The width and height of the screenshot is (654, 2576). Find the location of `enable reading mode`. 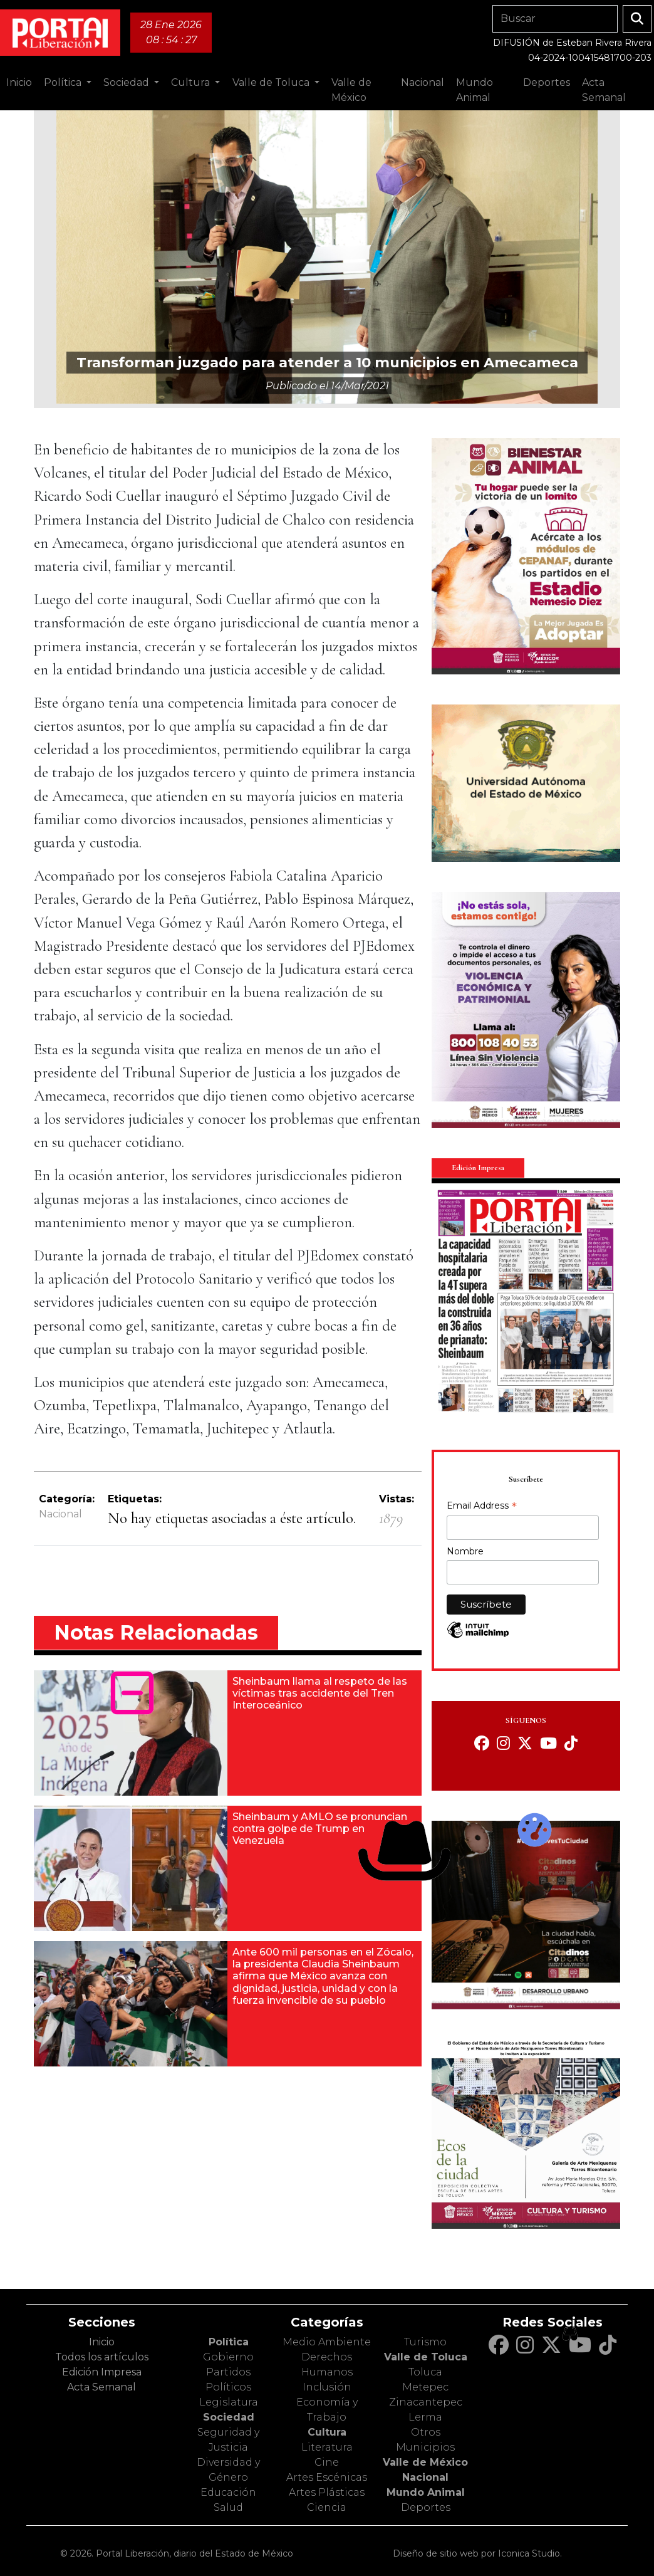

enable reading mode is located at coordinates (570, 2334).